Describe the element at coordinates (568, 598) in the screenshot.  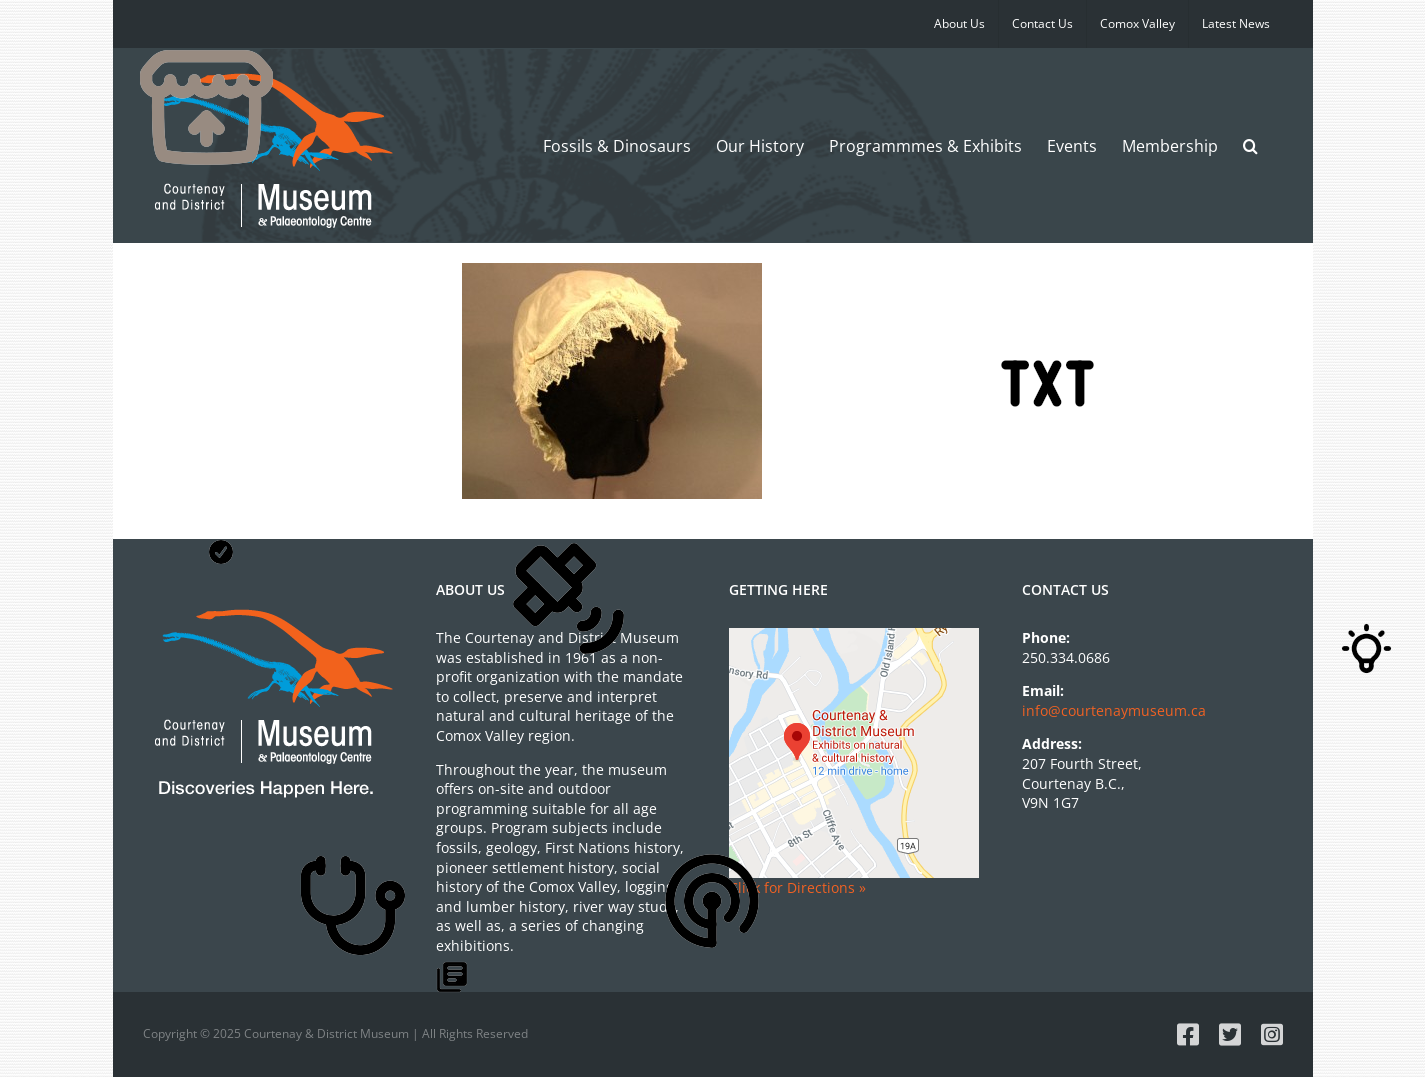
I see `access satellite connection settings` at that location.